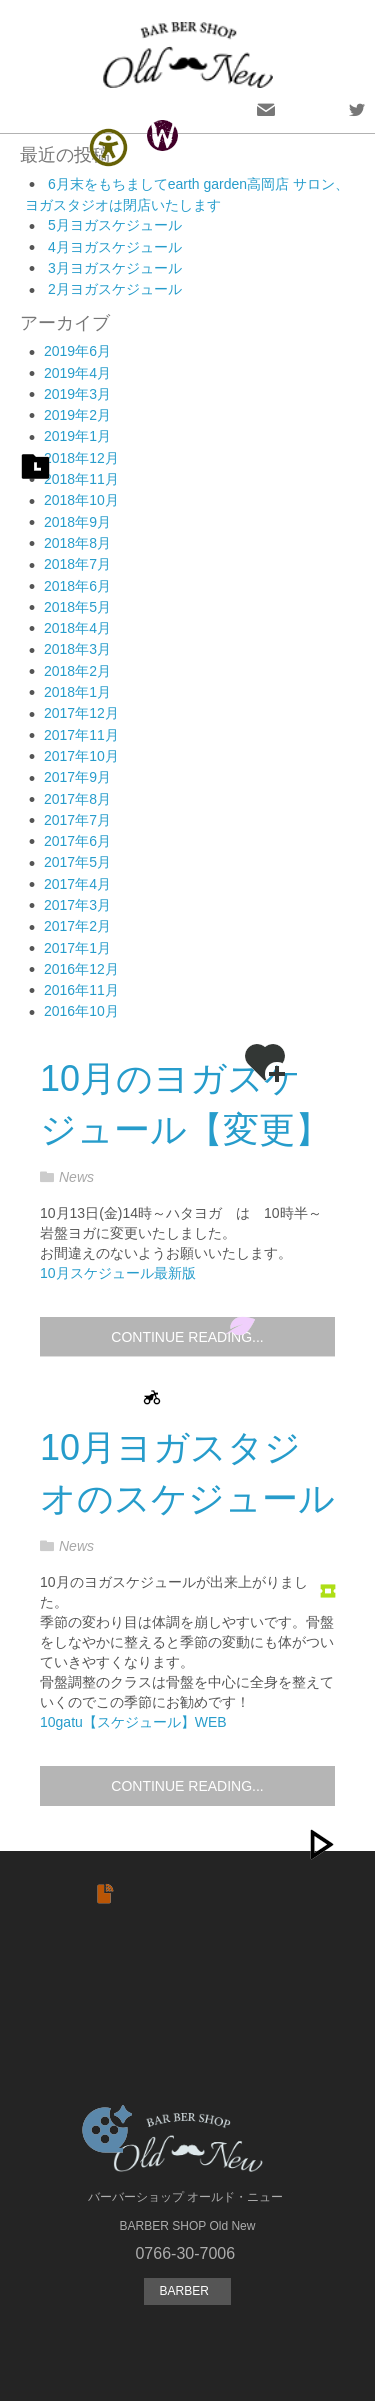  I want to click on view your tickets or passes, so click(328, 1591).